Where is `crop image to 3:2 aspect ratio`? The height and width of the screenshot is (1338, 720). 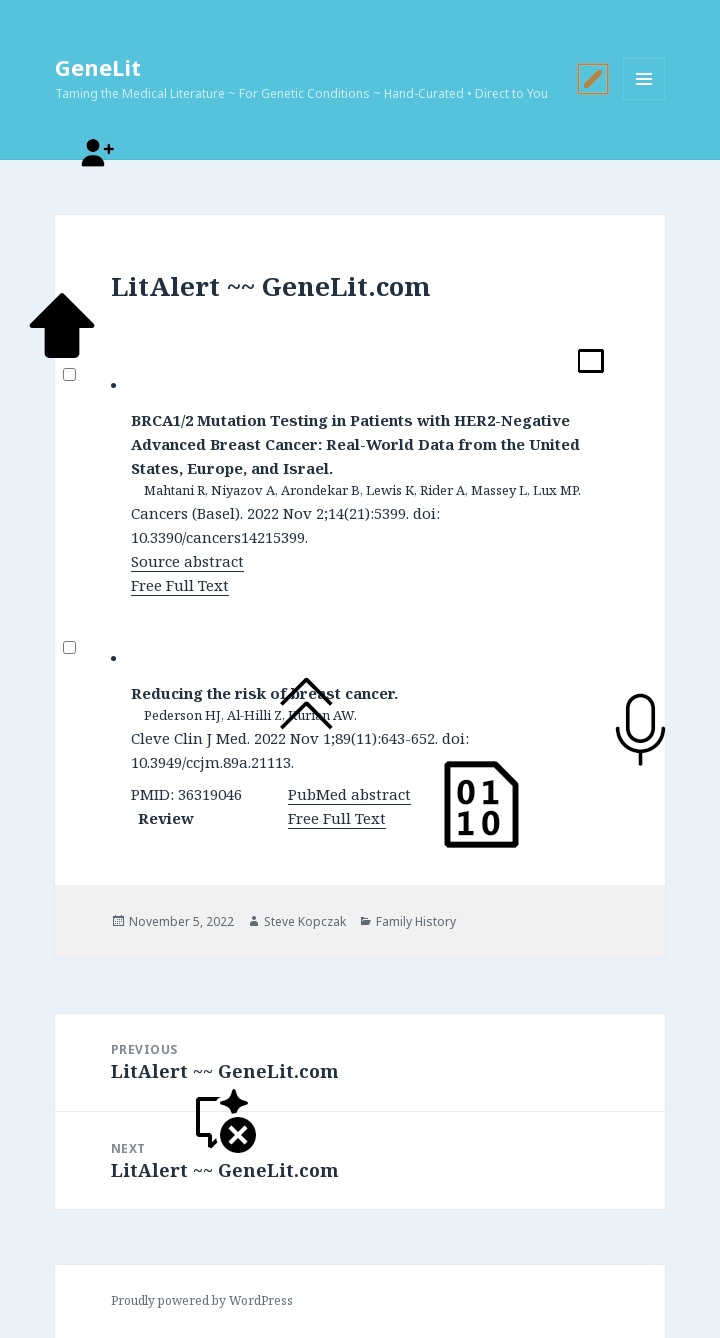
crop image to 3:2 aspect ratio is located at coordinates (591, 361).